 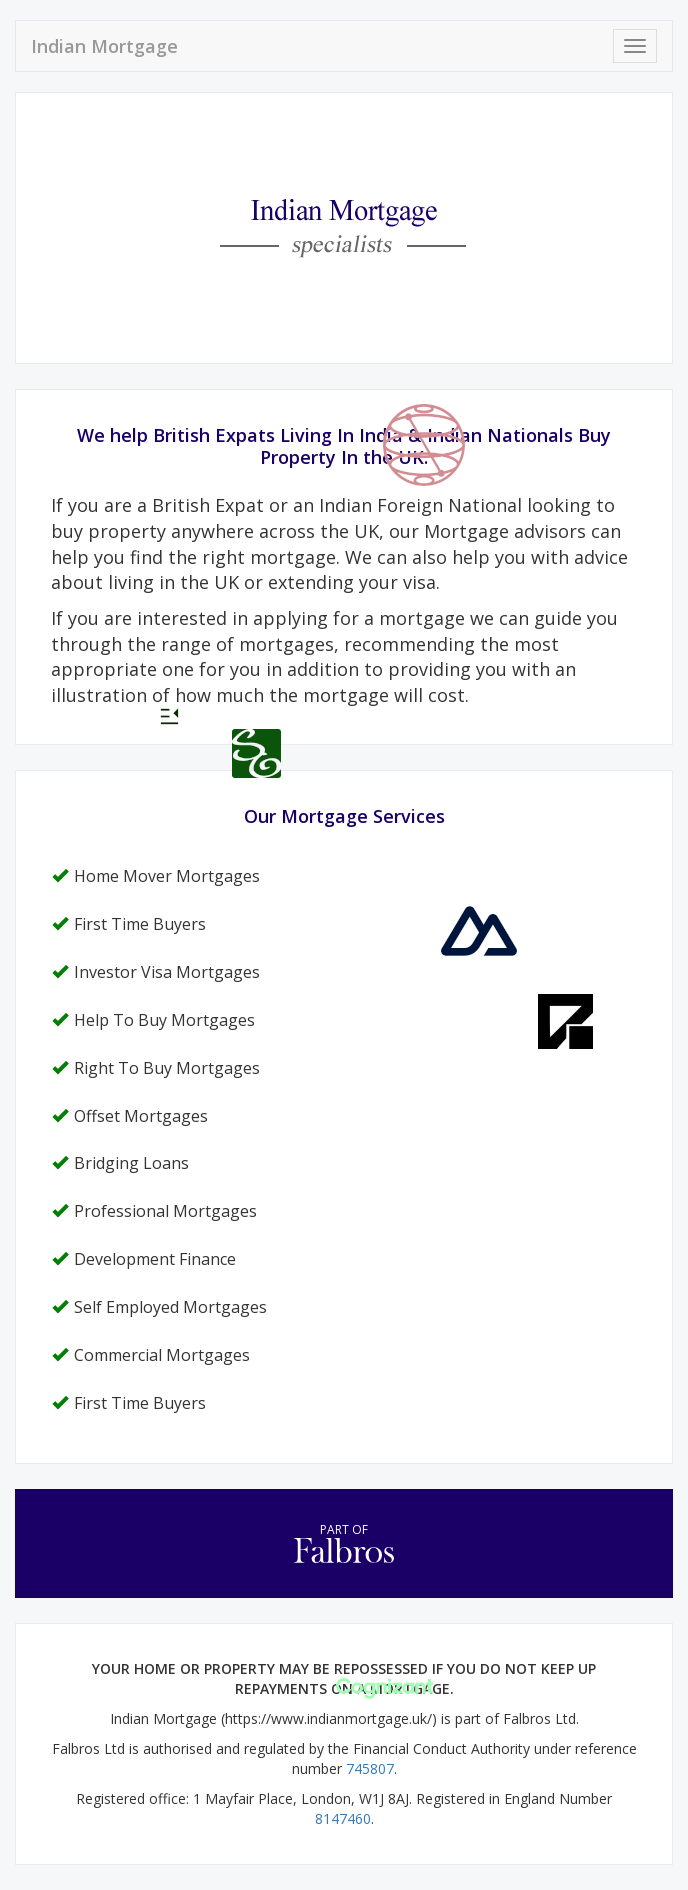 I want to click on link to Cognizant services or website, so click(x=384, y=1688).